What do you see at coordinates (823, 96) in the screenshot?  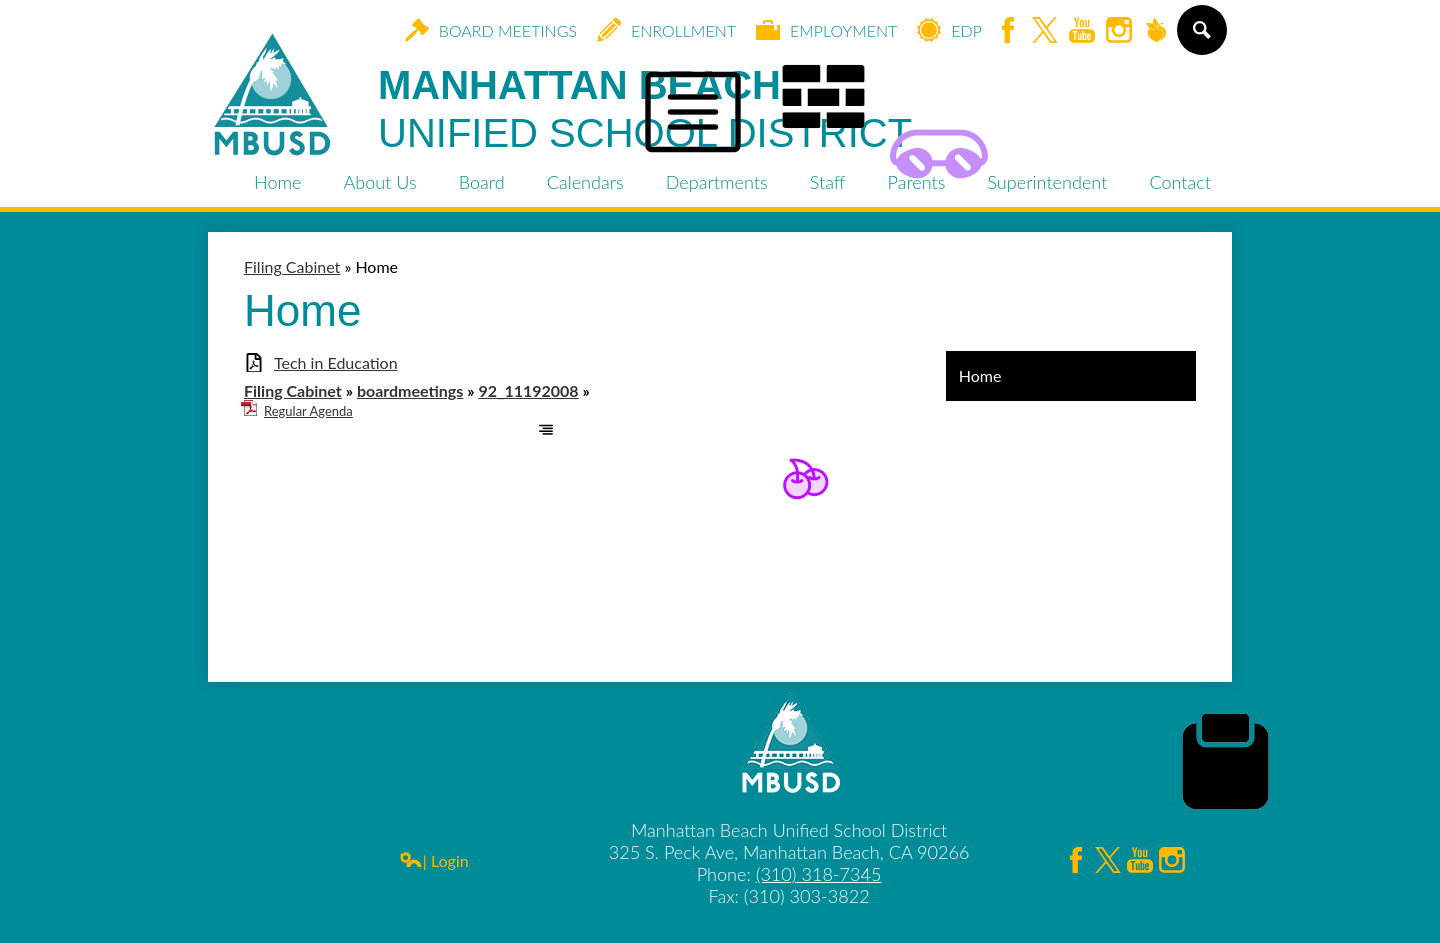 I see `access wall or barrier settings` at bounding box center [823, 96].